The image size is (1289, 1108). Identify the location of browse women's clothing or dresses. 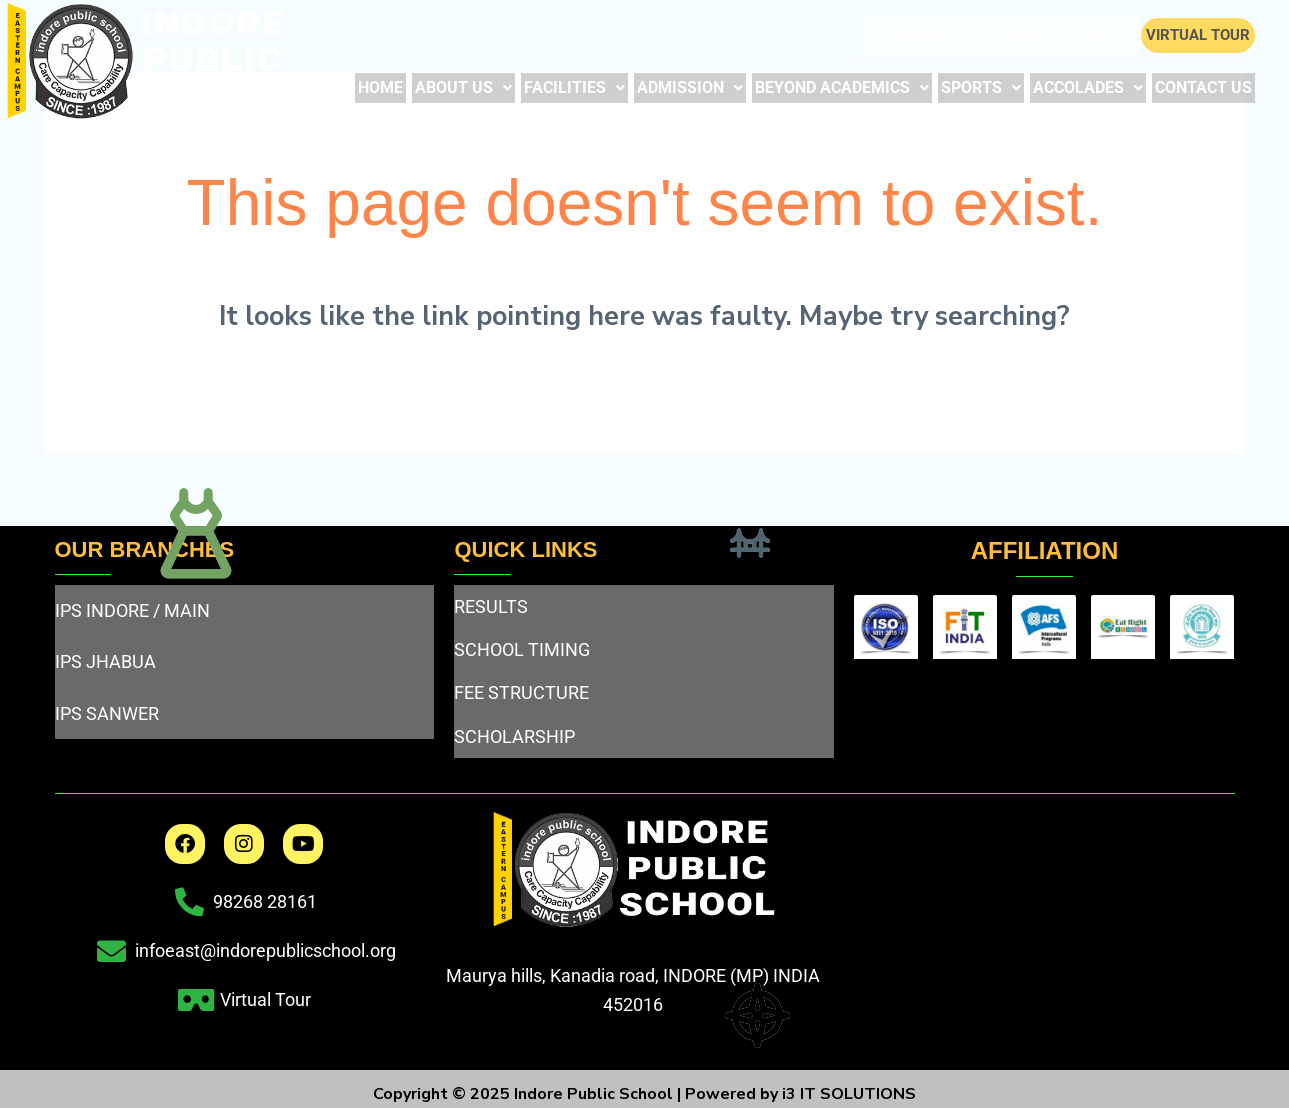
(196, 537).